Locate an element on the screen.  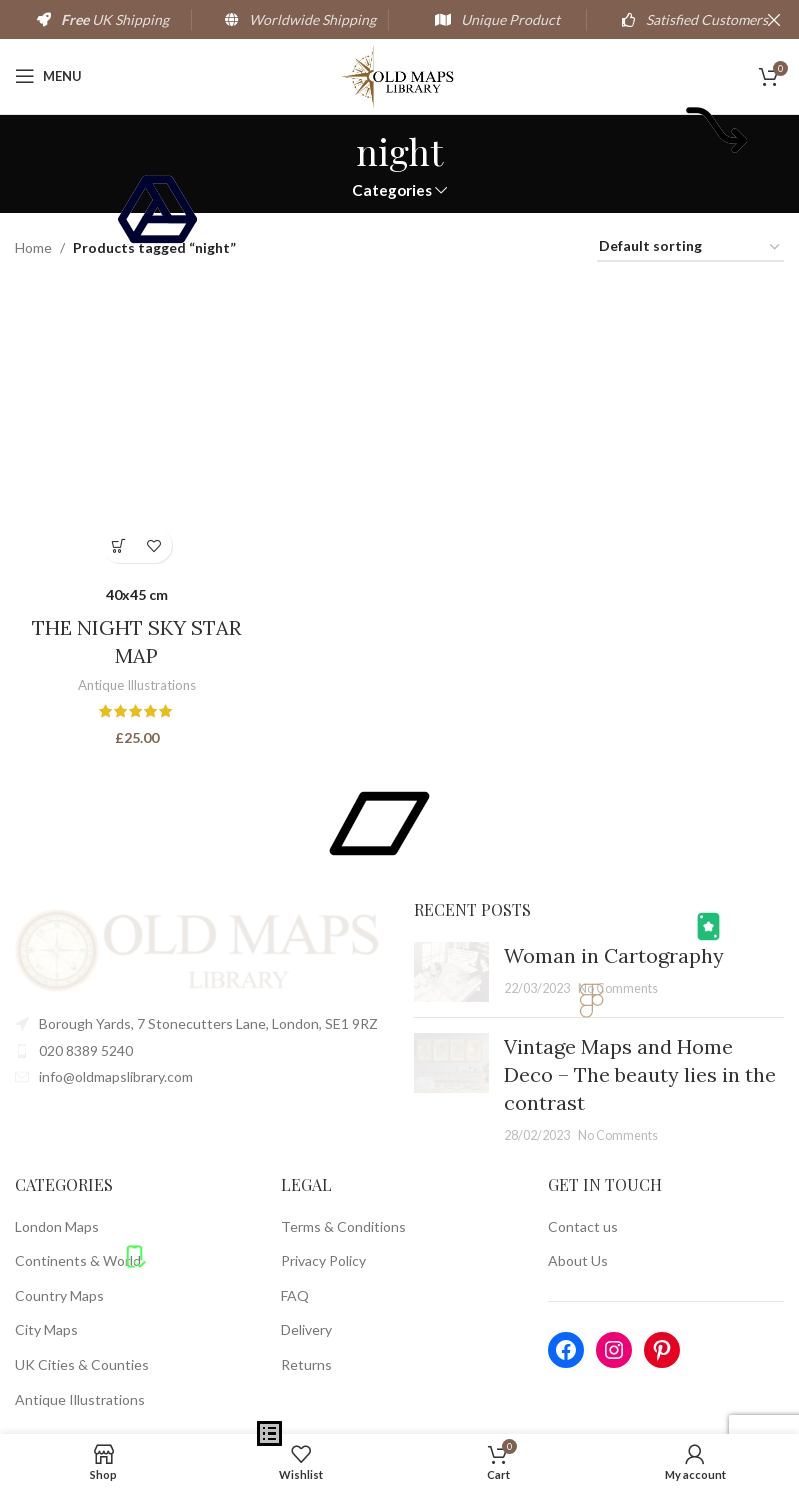
view list details or properties is located at coordinates (269, 1433).